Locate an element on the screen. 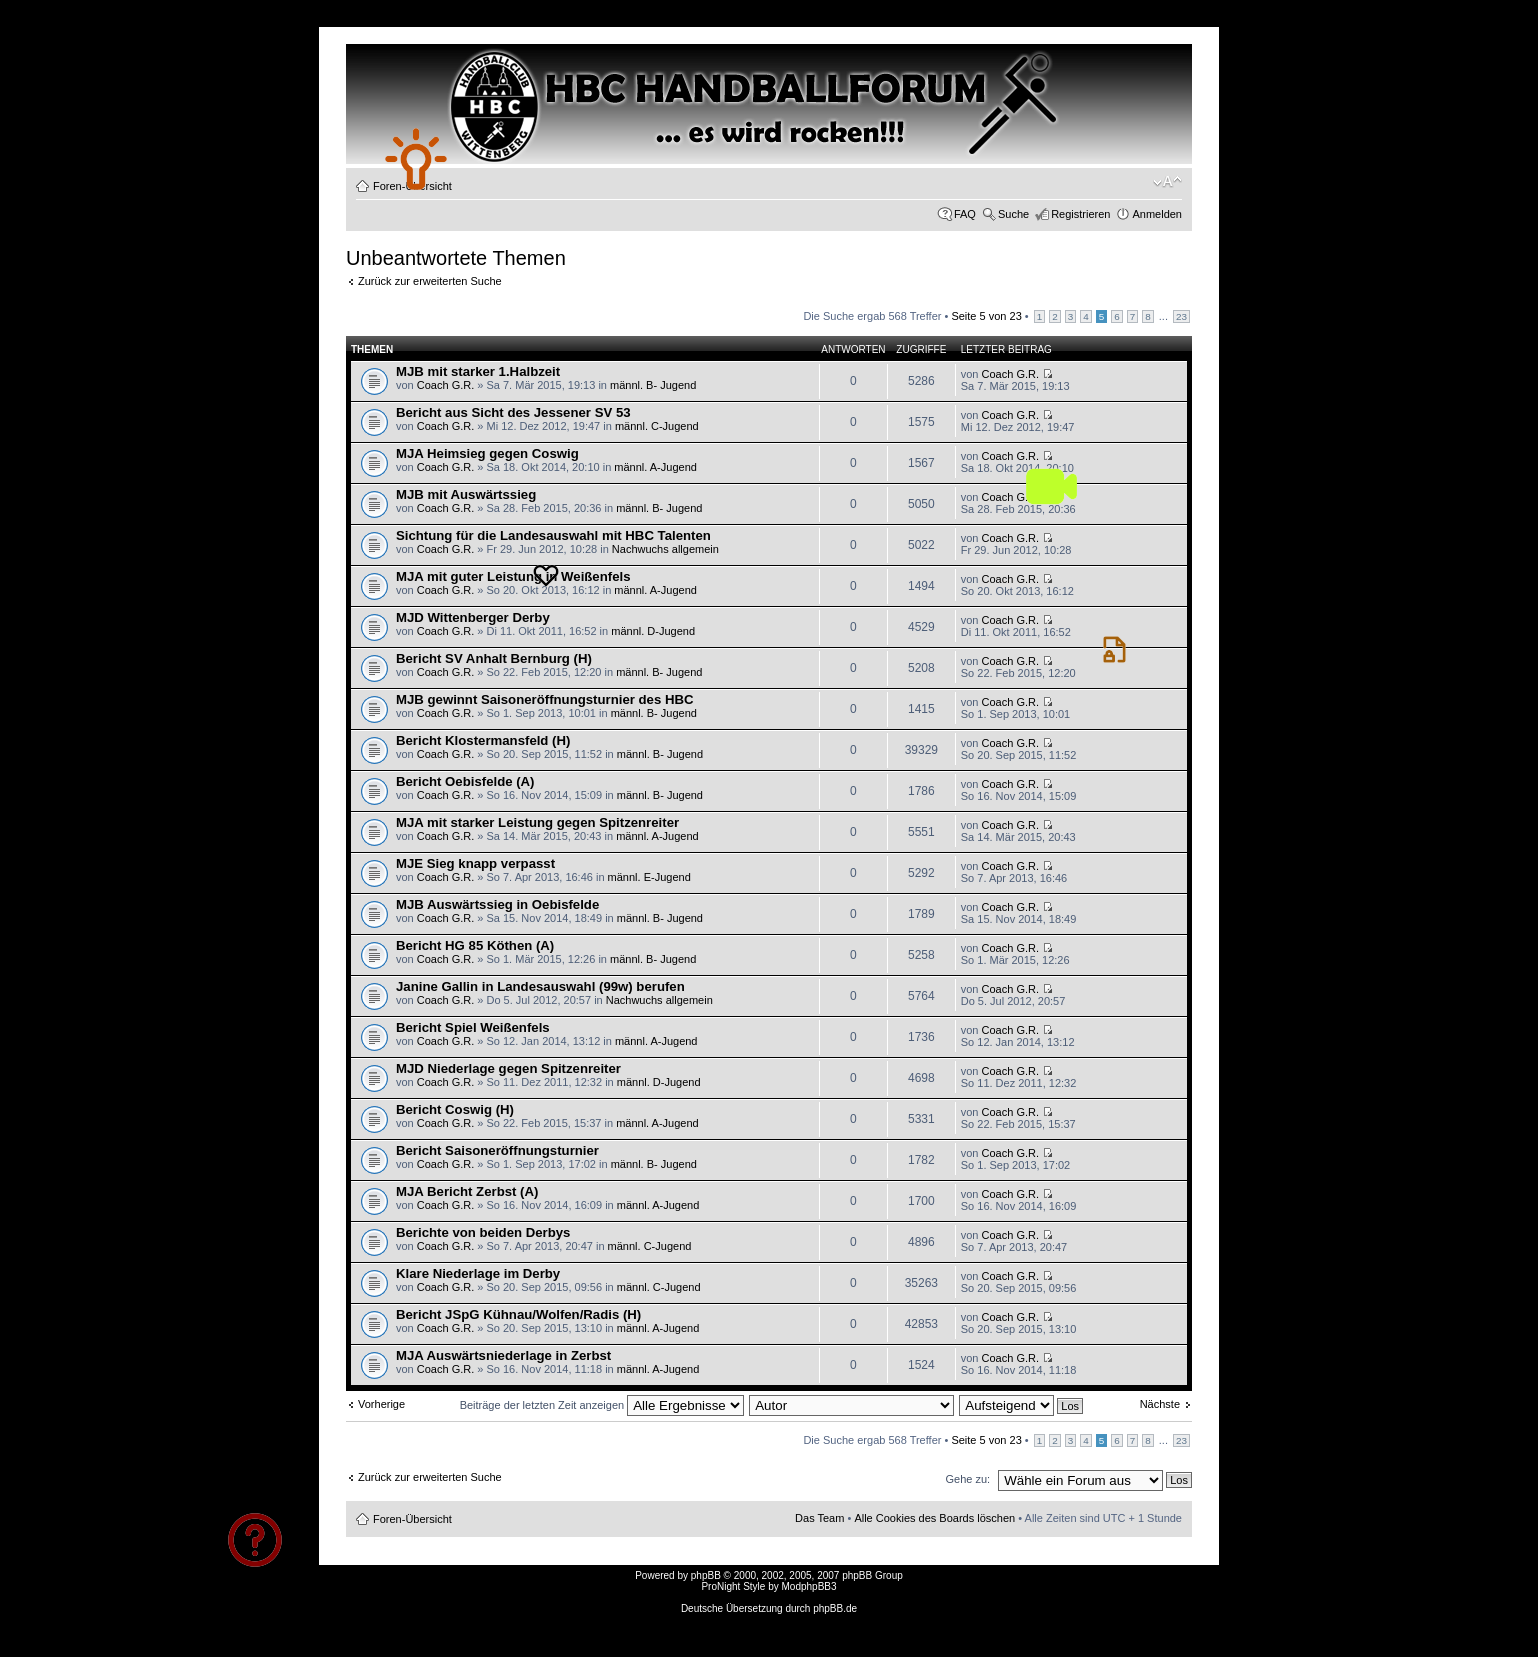 The width and height of the screenshot is (1538, 1657). access help or support information is located at coordinates (255, 1540).